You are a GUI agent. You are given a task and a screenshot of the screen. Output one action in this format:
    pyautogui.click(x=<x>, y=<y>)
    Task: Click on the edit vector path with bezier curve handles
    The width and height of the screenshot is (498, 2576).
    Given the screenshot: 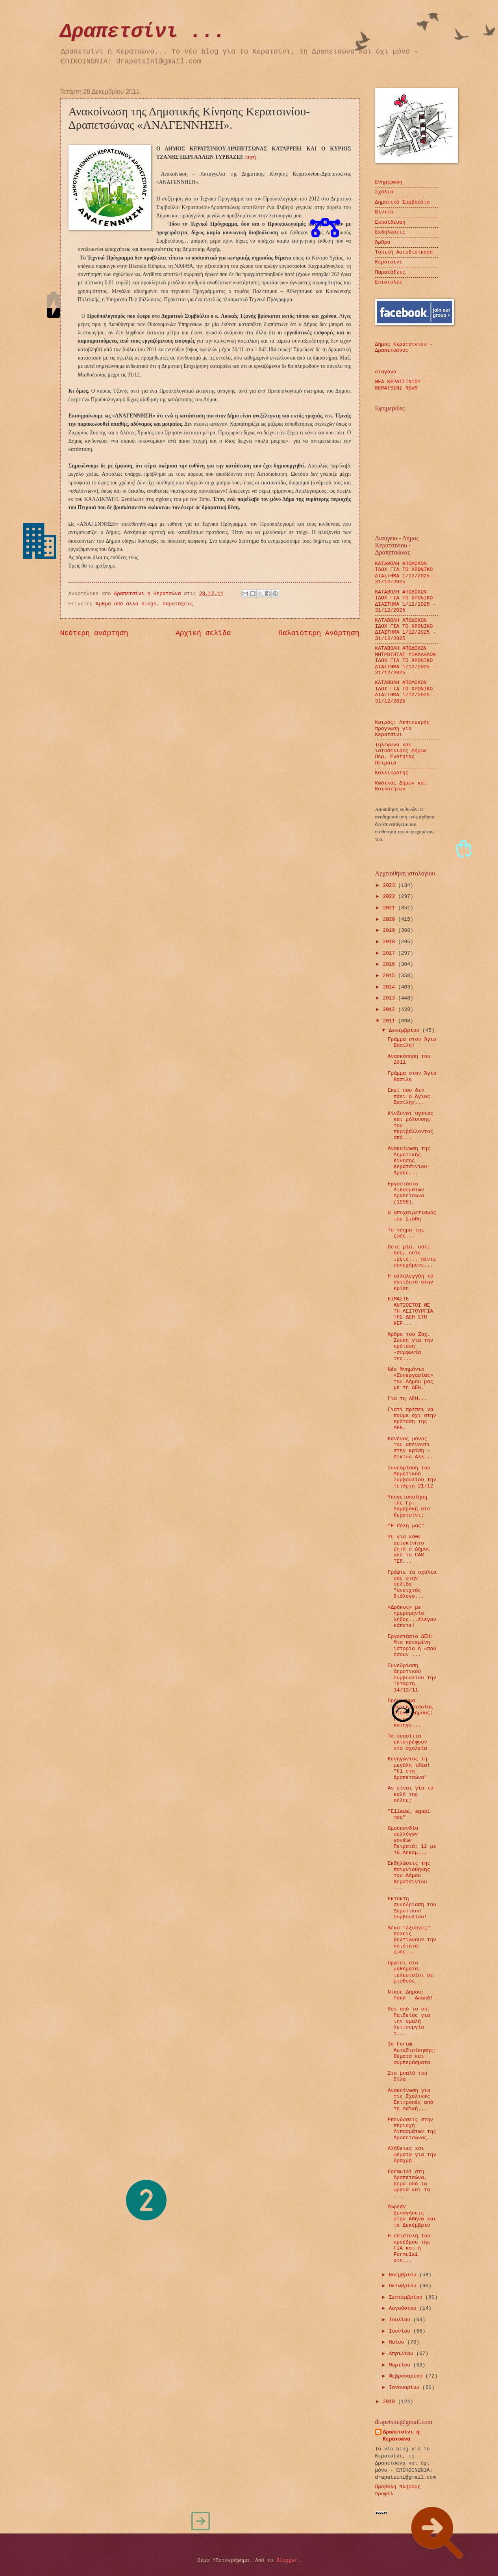 What is the action you would take?
    pyautogui.click(x=325, y=228)
    